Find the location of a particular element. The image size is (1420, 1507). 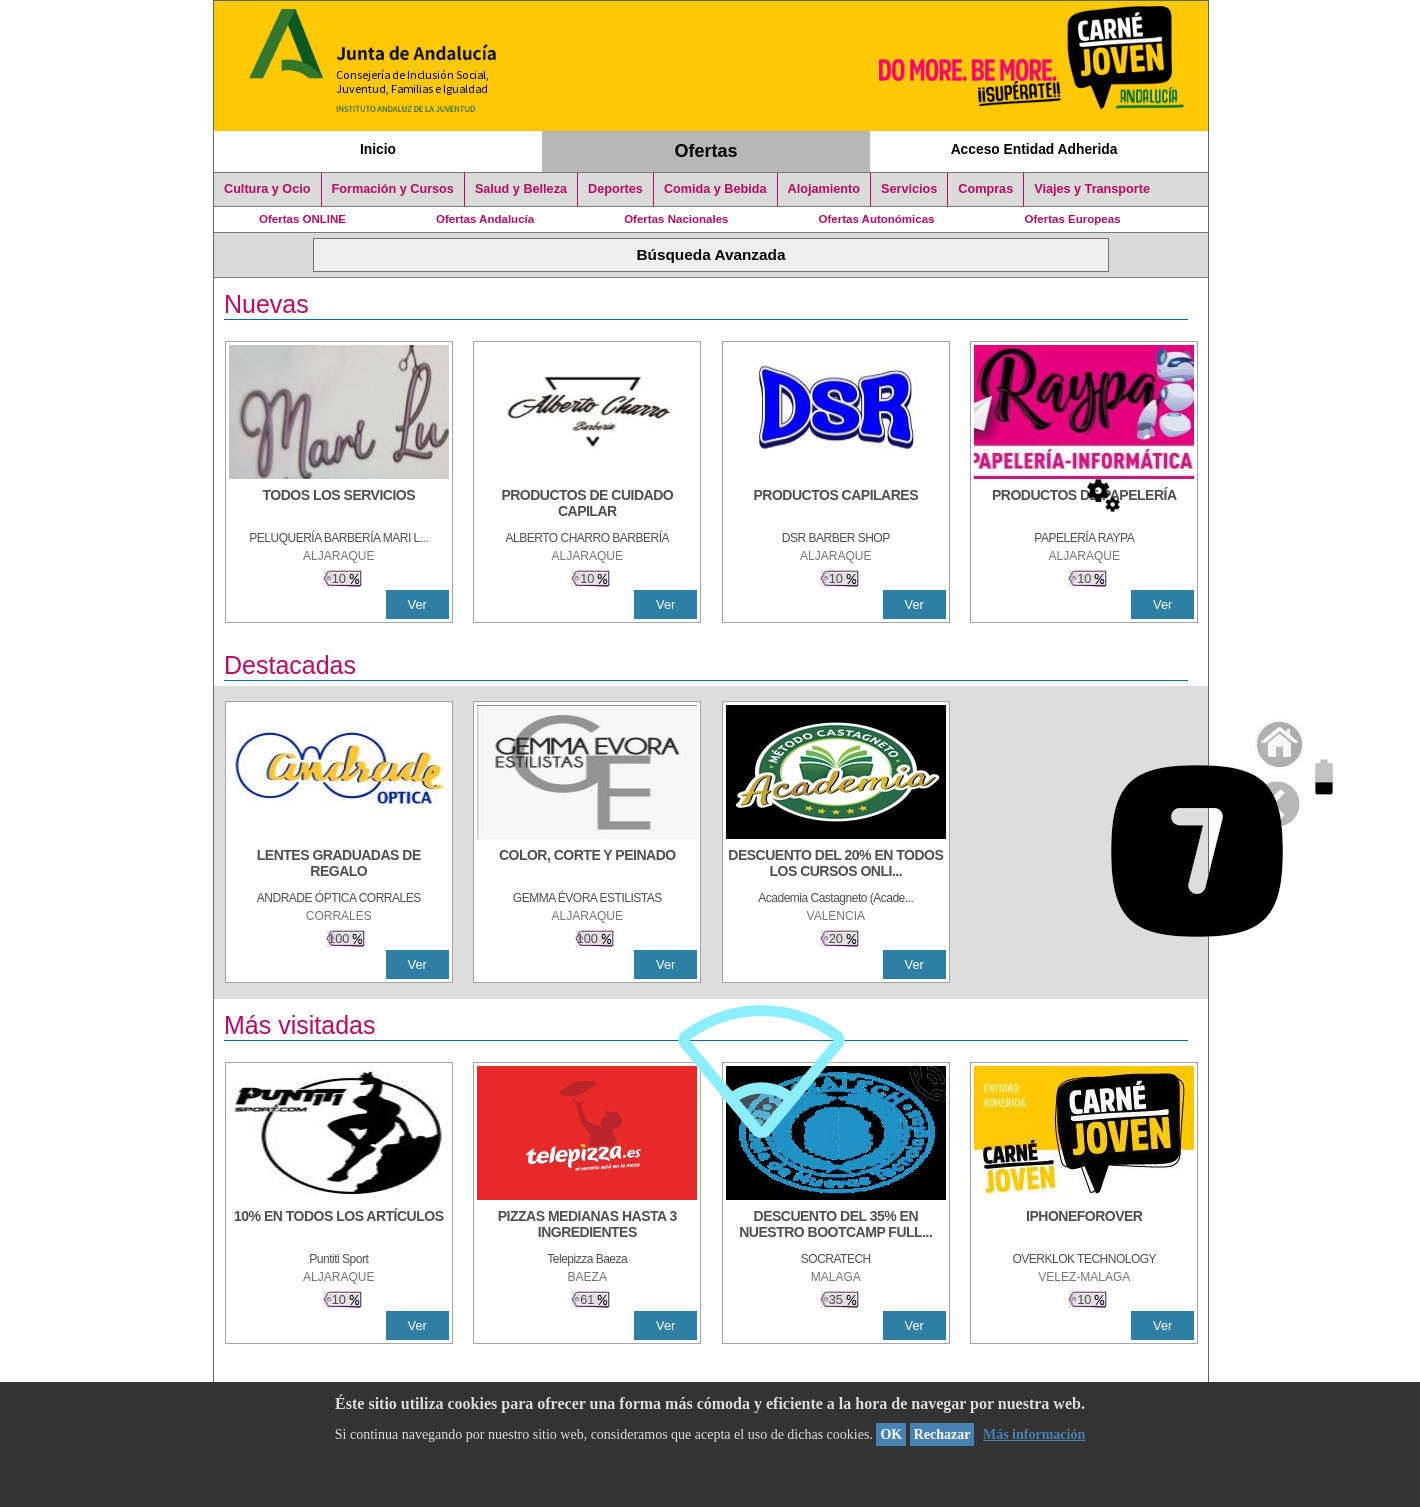

indicates weak wifi signal strength is located at coordinates (761, 1071).